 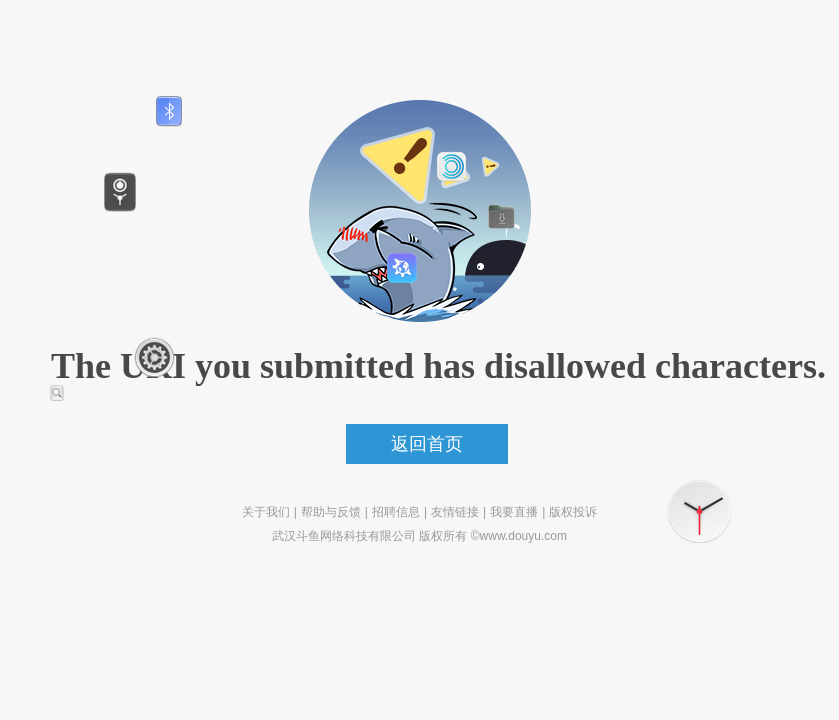 I want to click on open déjà dup backup application, so click(x=120, y=192).